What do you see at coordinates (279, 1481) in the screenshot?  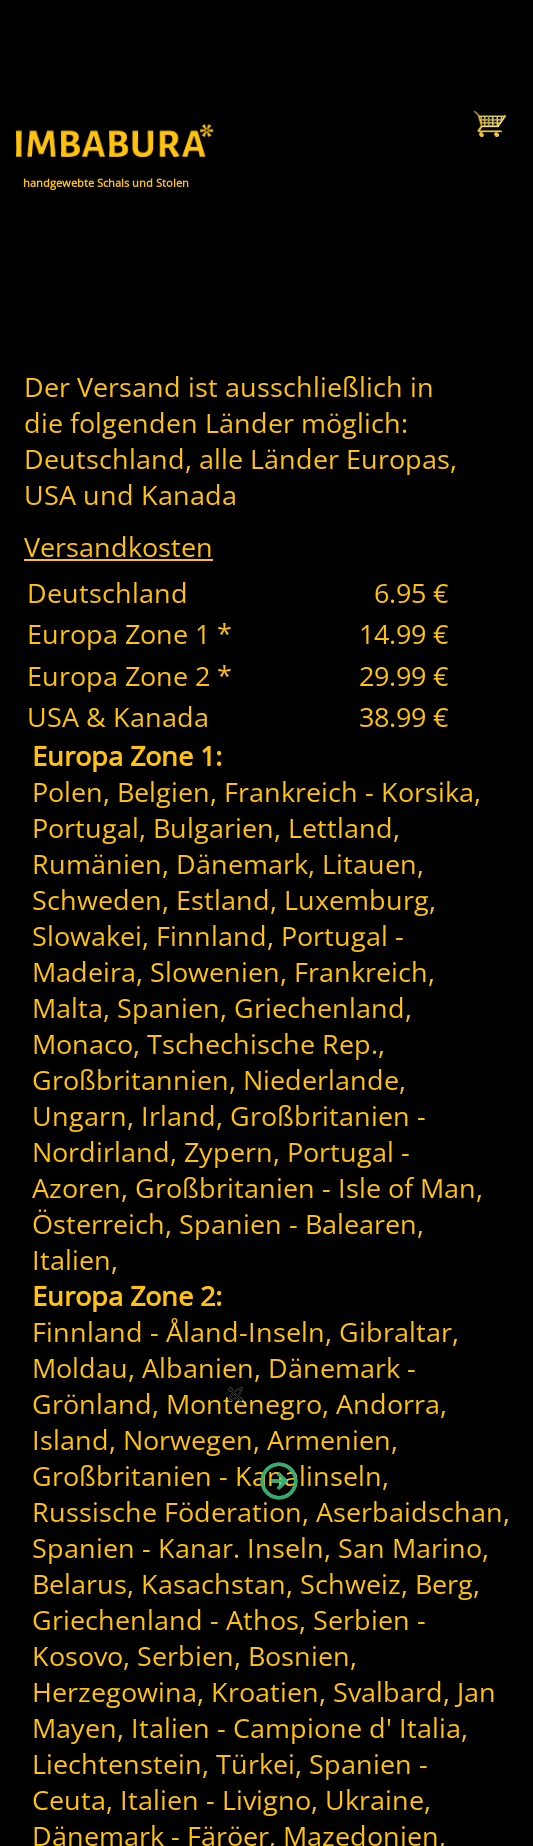 I see `proceed to the next step` at bounding box center [279, 1481].